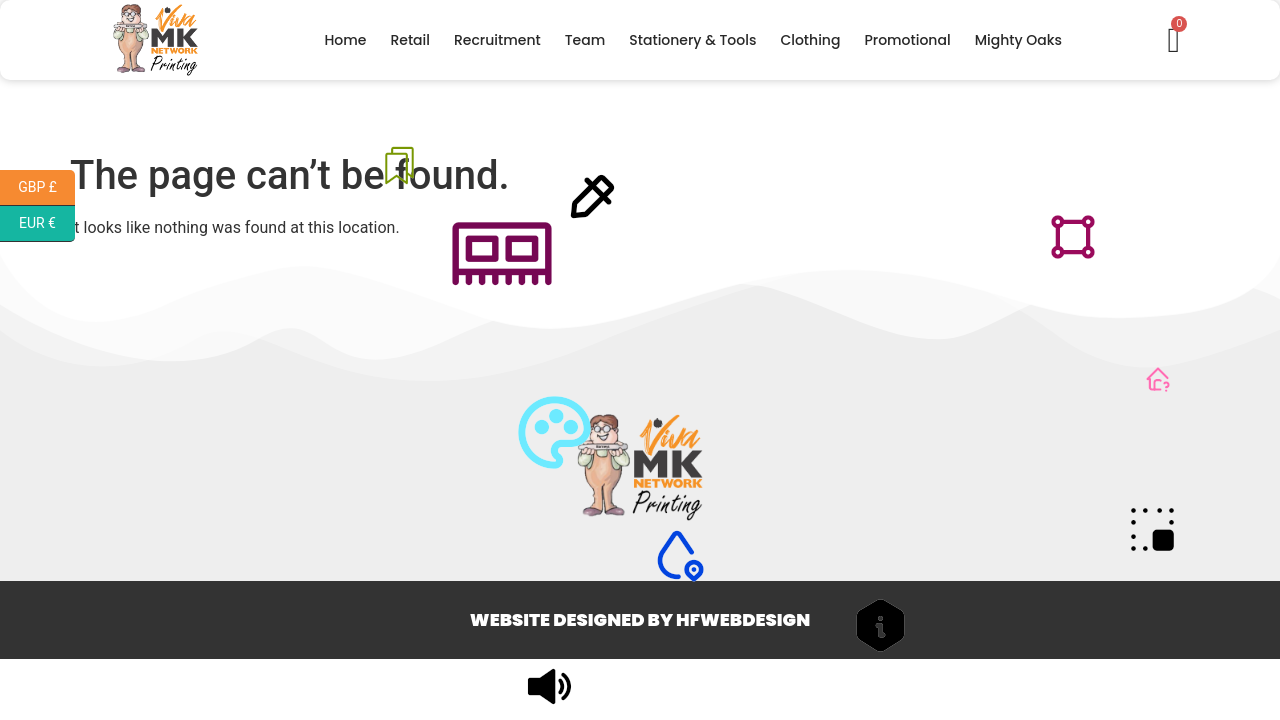 This screenshot has width=1280, height=720. What do you see at coordinates (592, 196) in the screenshot?
I see `select a color from the canvas` at bounding box center [592, 196].